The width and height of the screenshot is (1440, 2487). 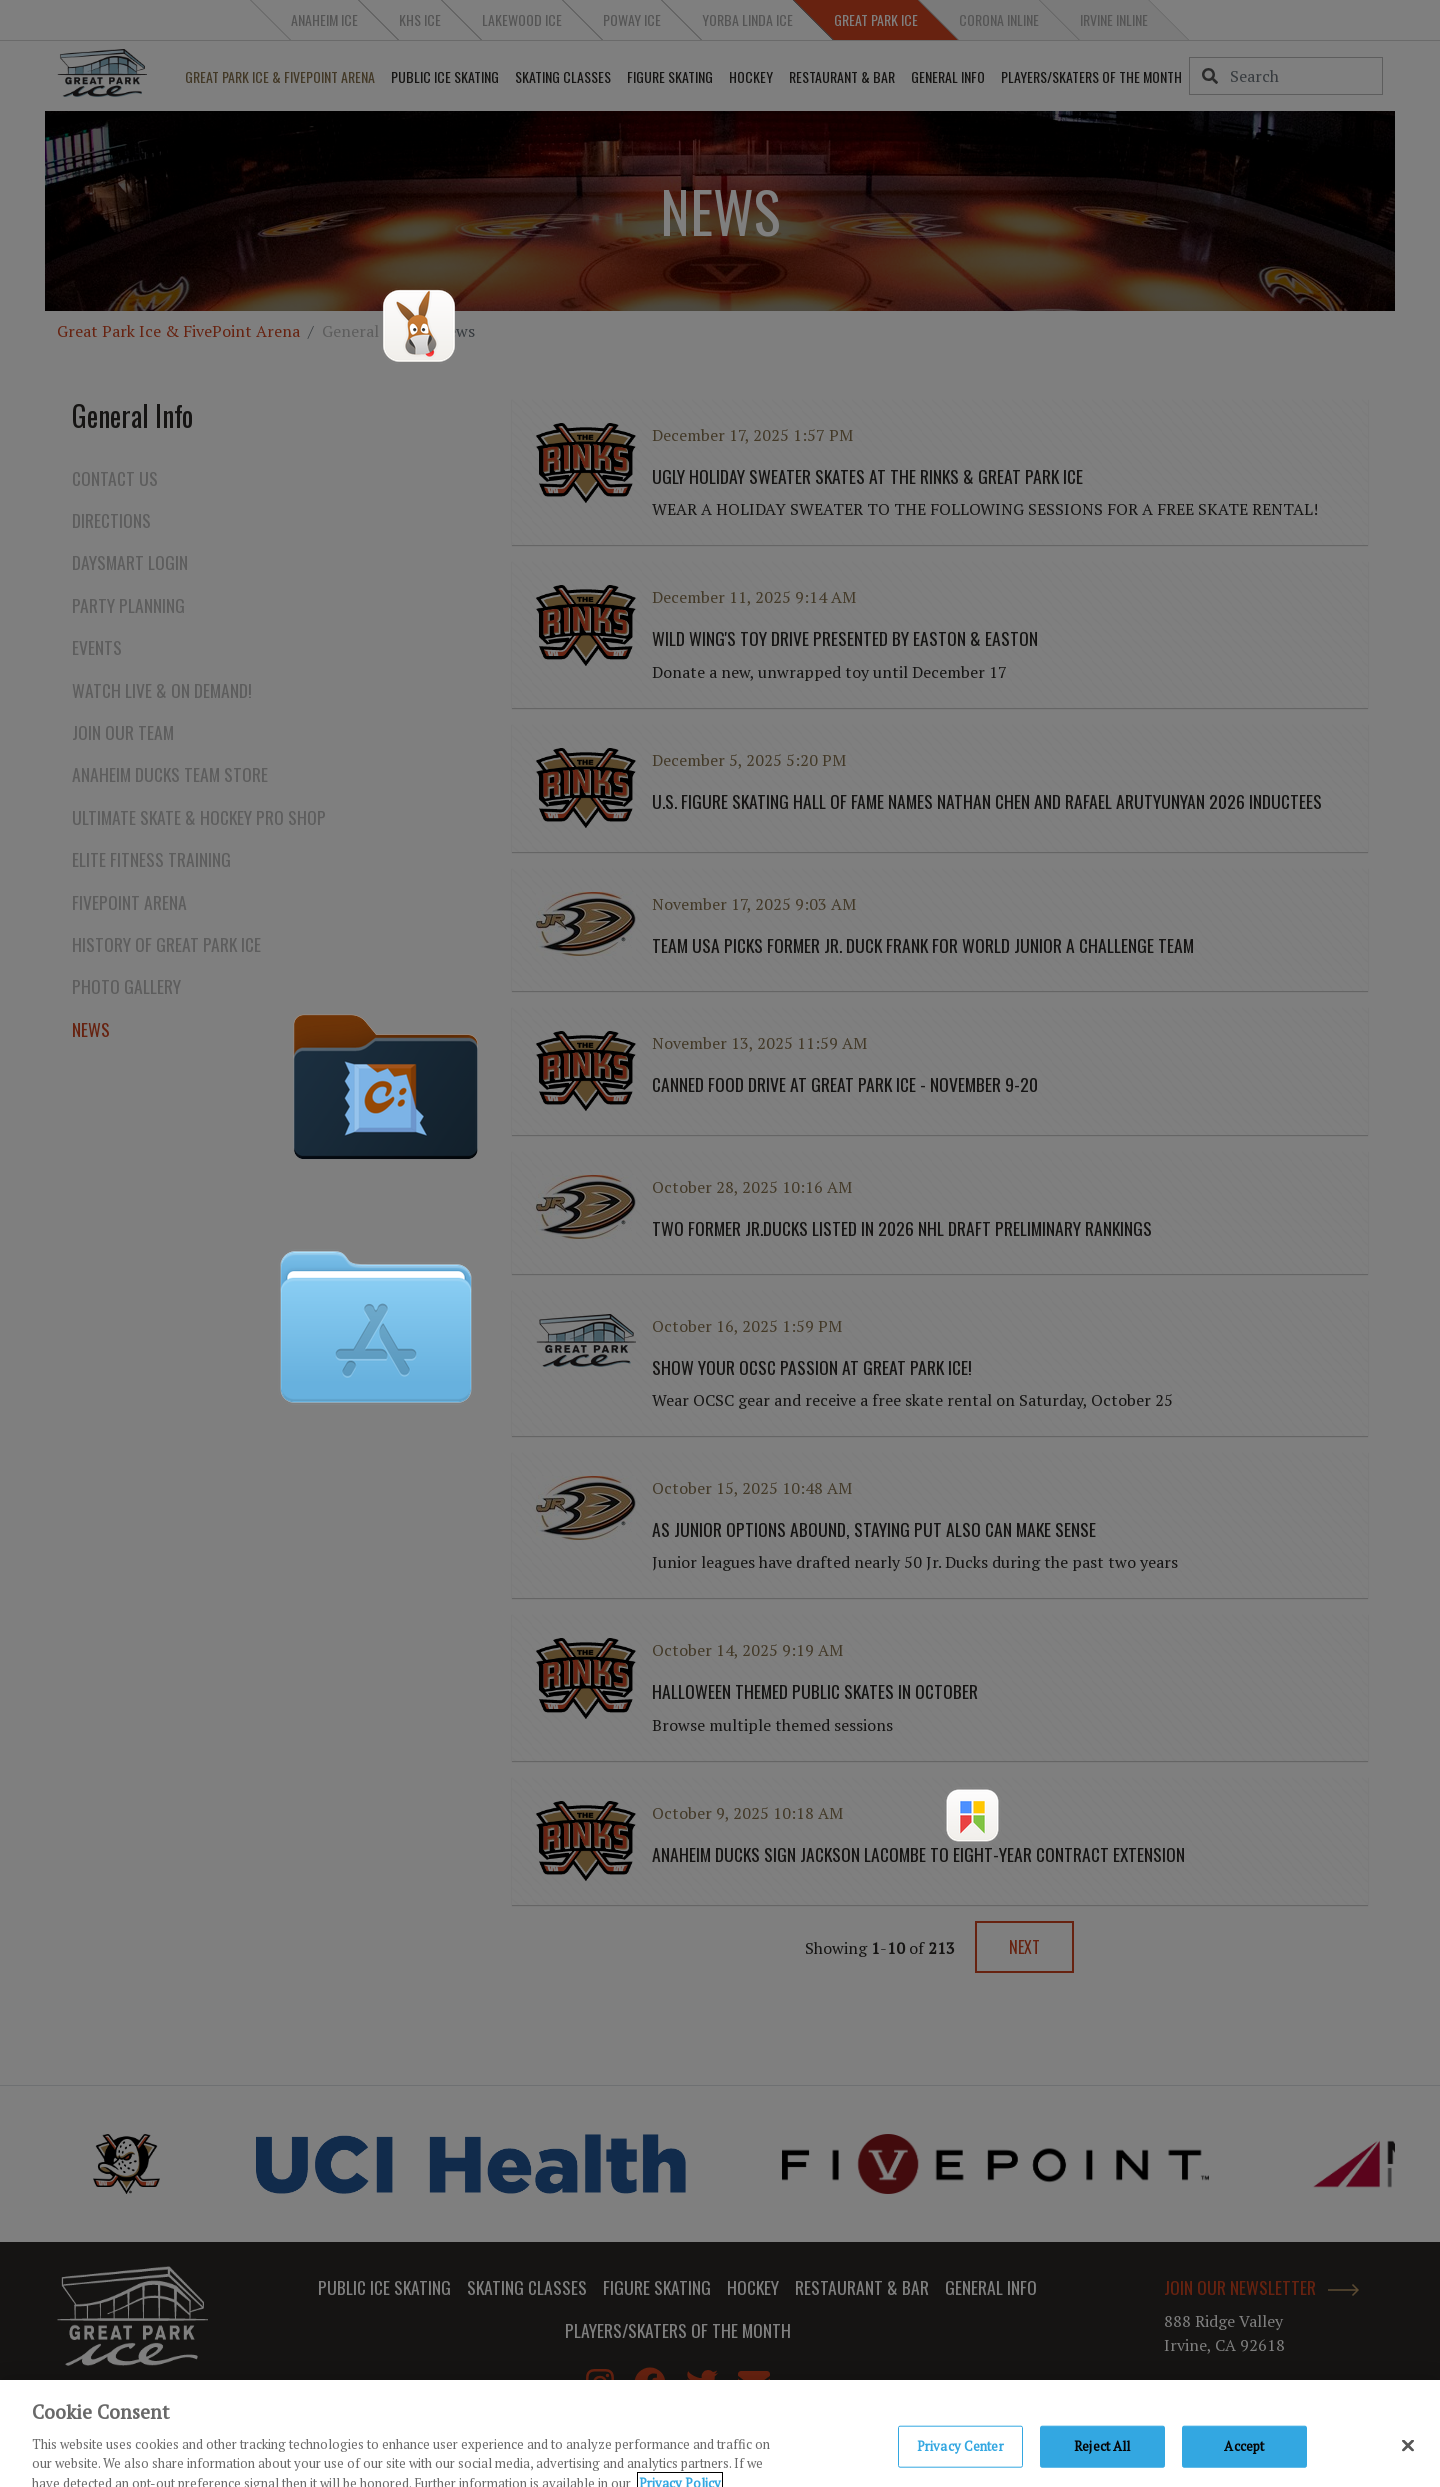 What do you see at coordinates (385, 1092) in the screenshot?
I see `folder containing chocolatey package manager files` at bounding box center [385, 1092].